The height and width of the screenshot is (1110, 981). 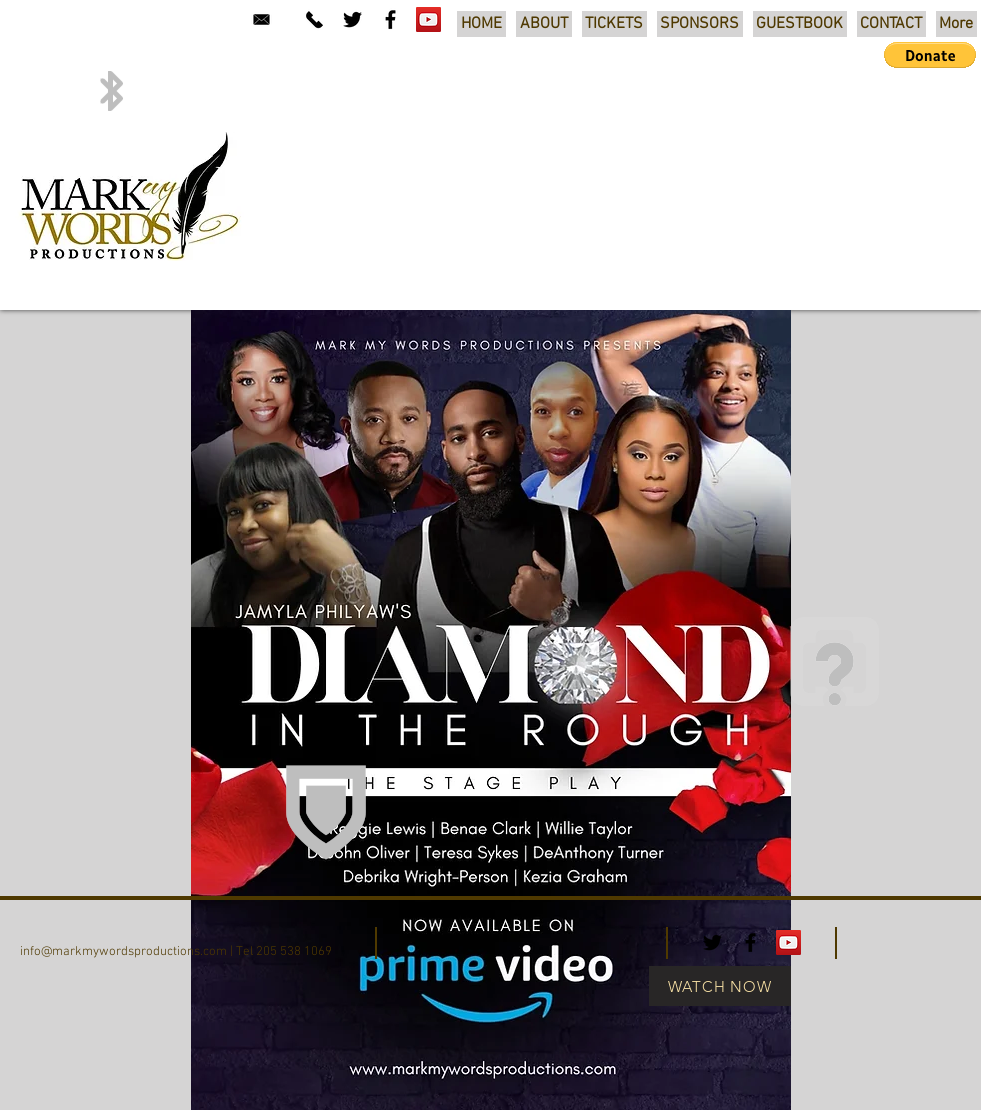 I want to click on indicates high security status, so click(x=326, y=812).